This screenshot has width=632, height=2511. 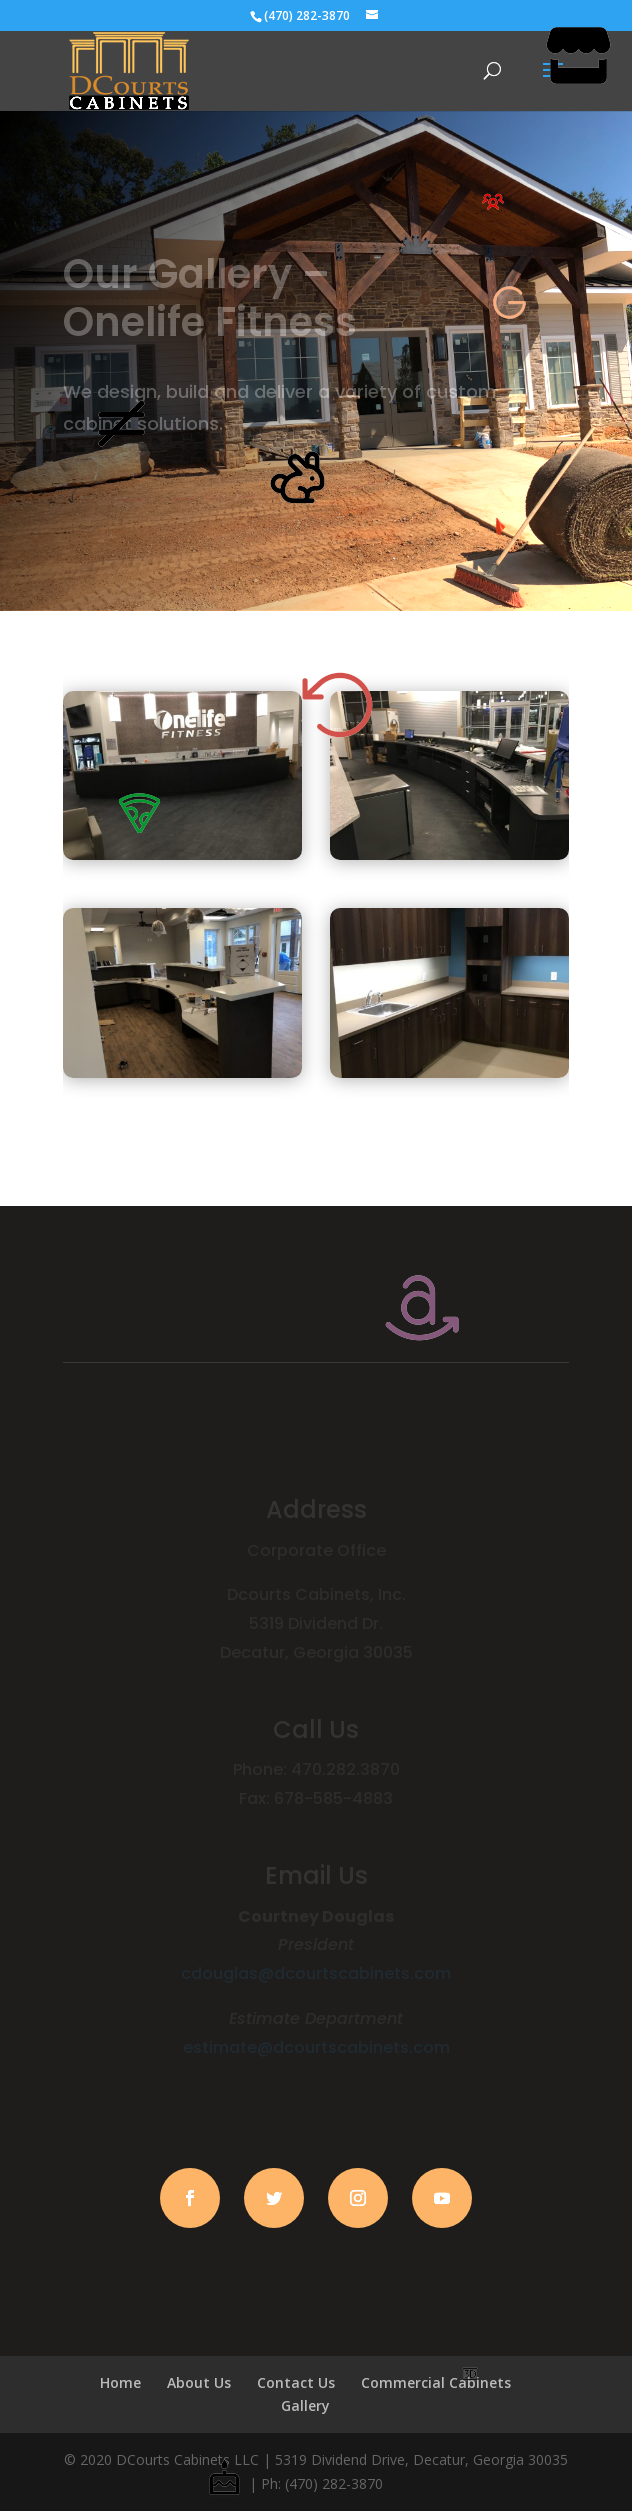 What do you see at coordinates (509, 302) in the screenshot?
I see `sign in with Google` at bounding box center [509, 302].